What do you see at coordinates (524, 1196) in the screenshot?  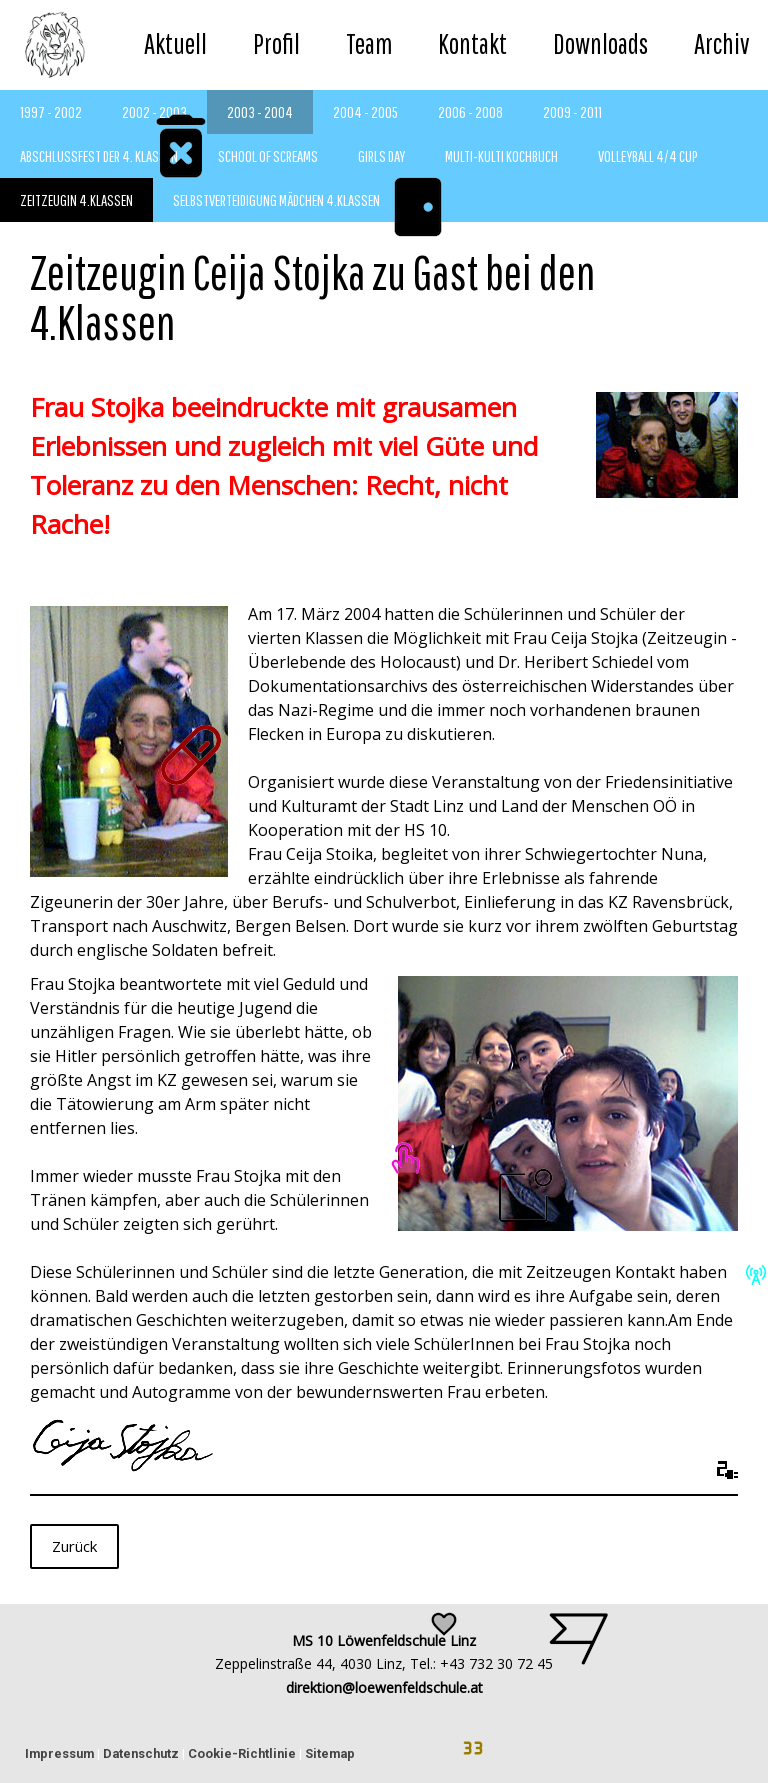 I see `view notifications` at bounding box center [524, 1196].